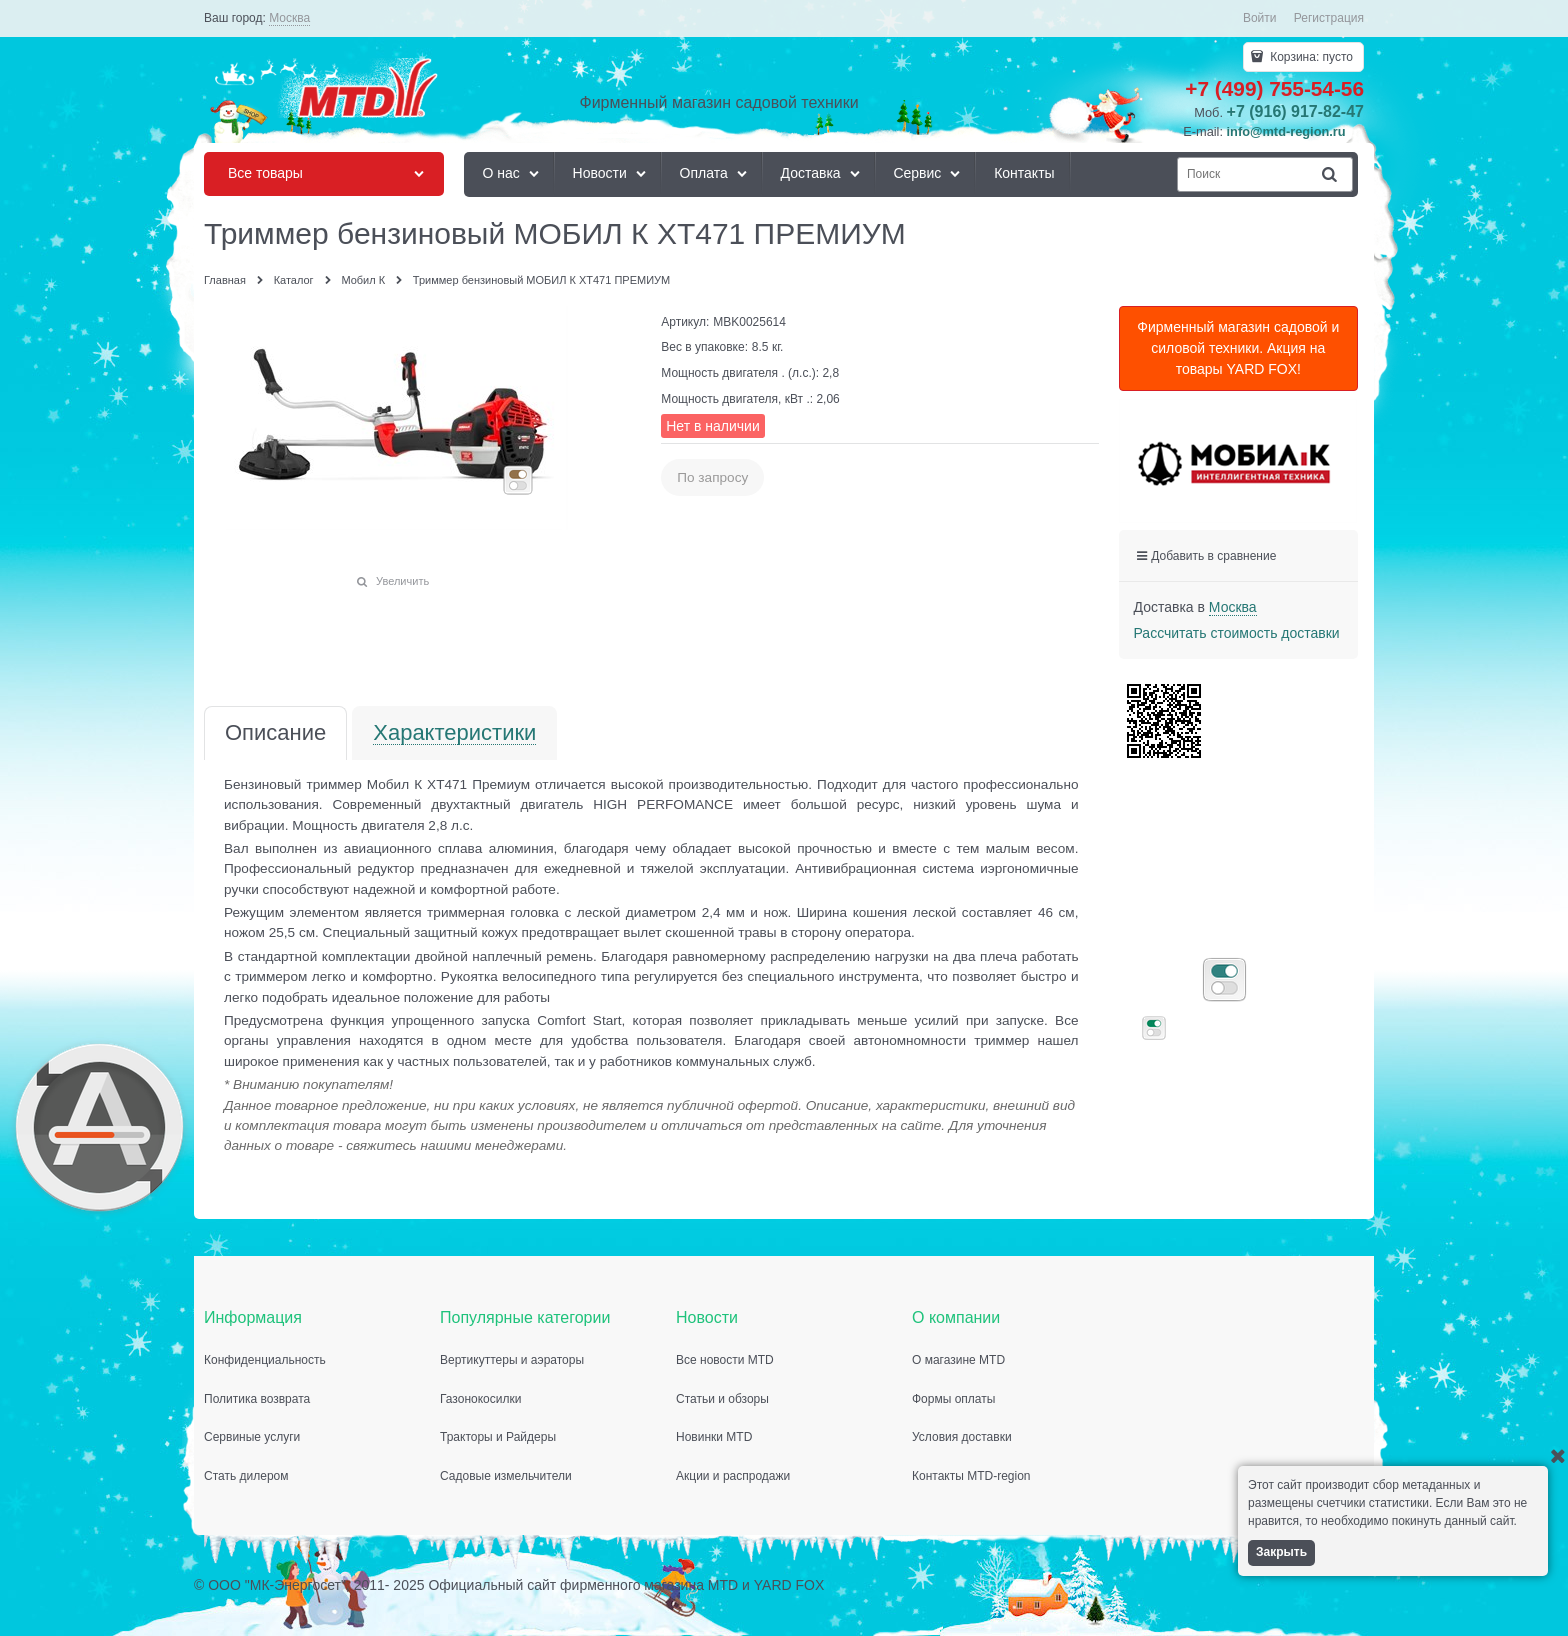 This screenshot has height=1636, width=1568. I want to click on open the software updater application, so click(99, 1127).